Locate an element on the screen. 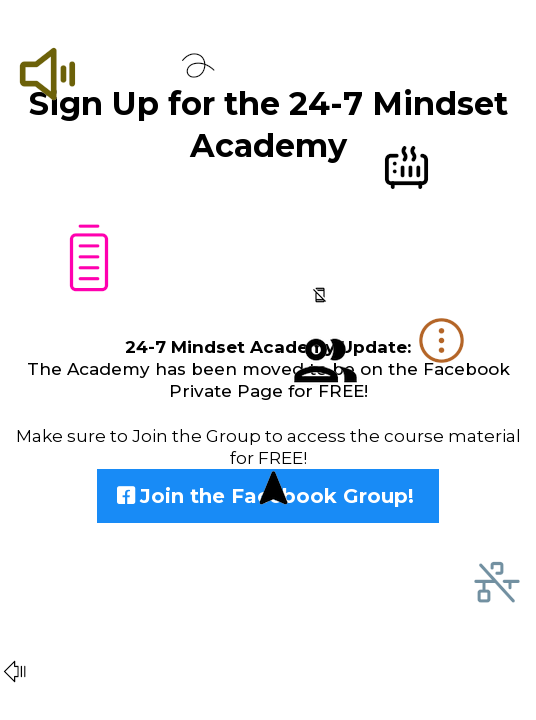 The height and width of the screenshot is (720, 536). no cell phone service available is located at coordinates (320, 295).